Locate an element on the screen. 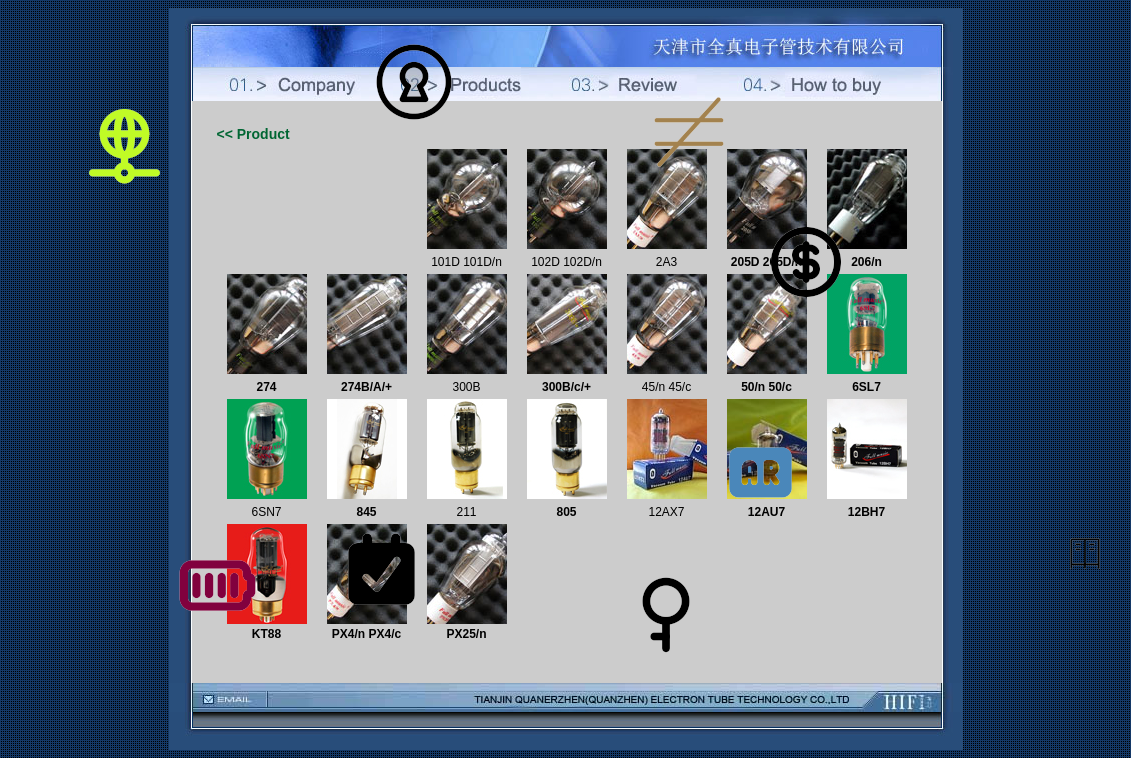  indicates values are not equal or mismatched is located at coordinates (689, 132).